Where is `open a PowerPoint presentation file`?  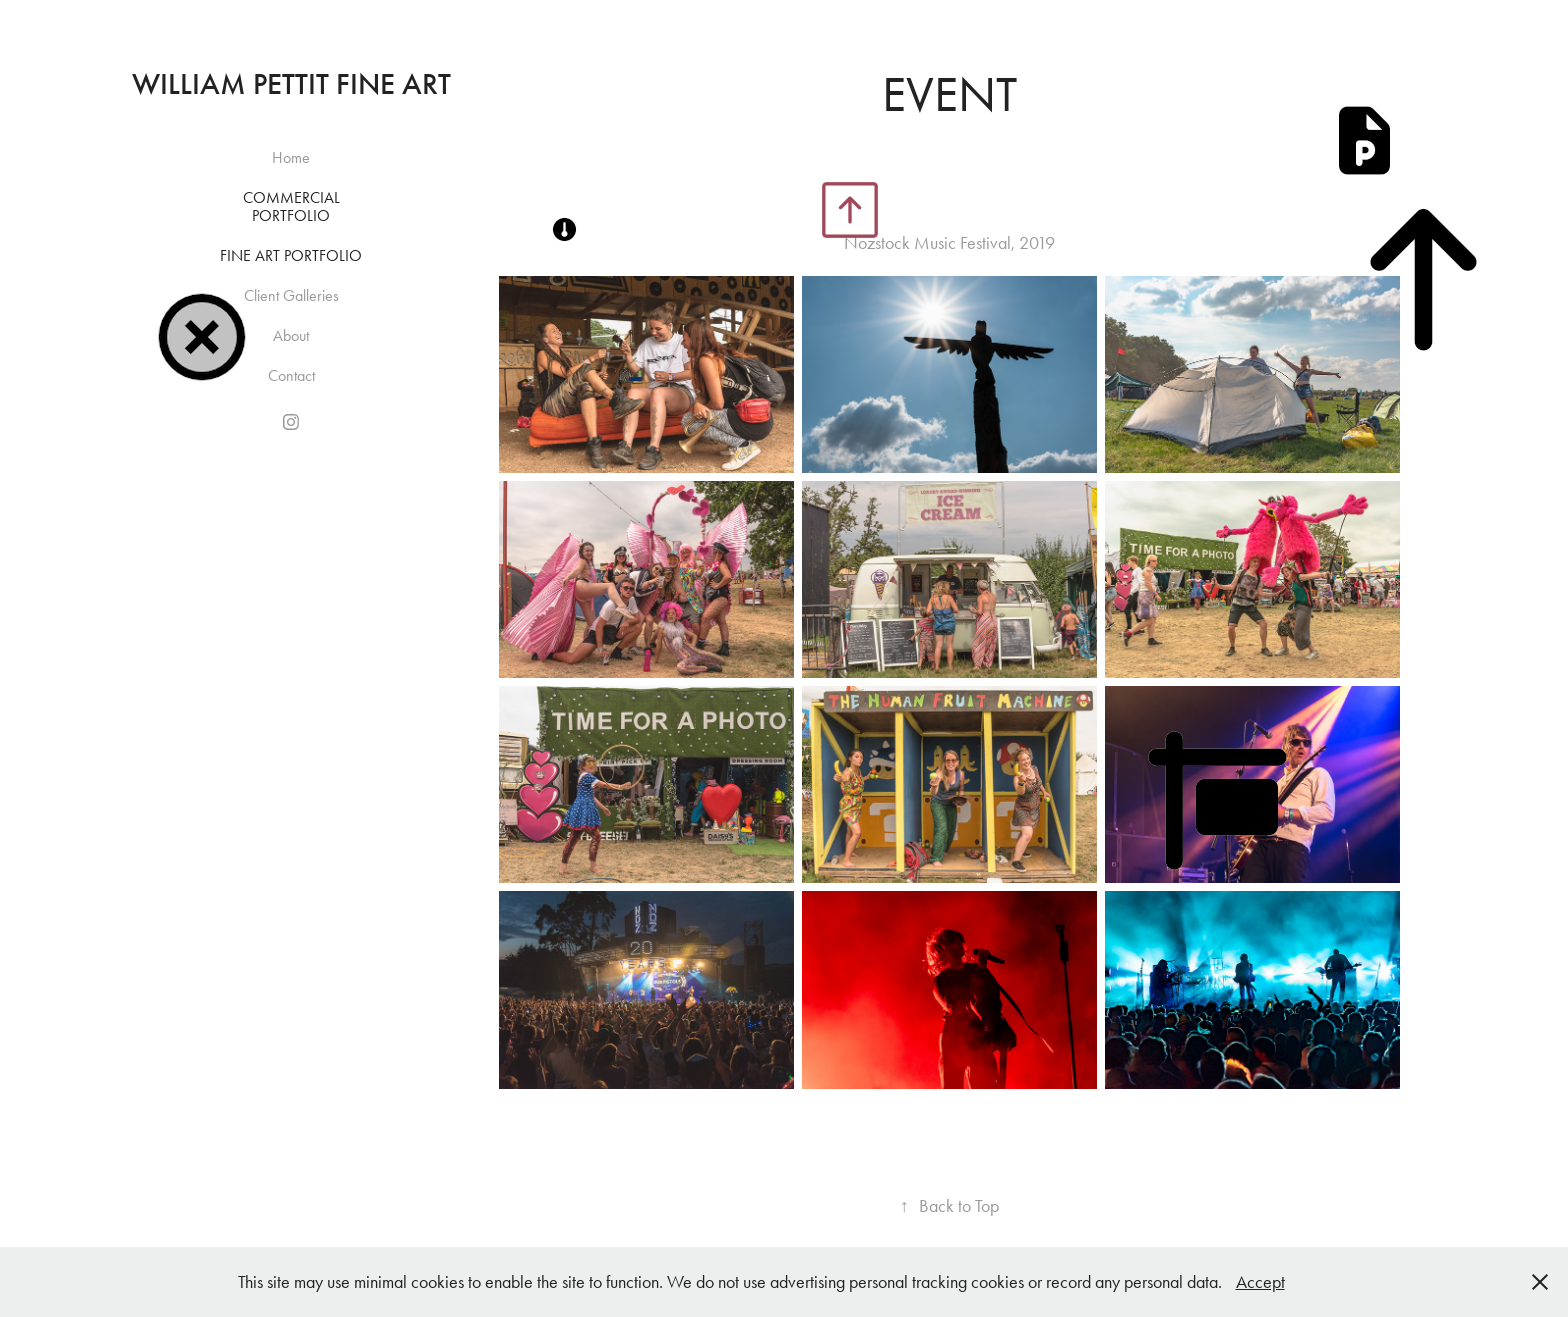
open a PowerPoint presentation file is located at coordinates (1364, 140).